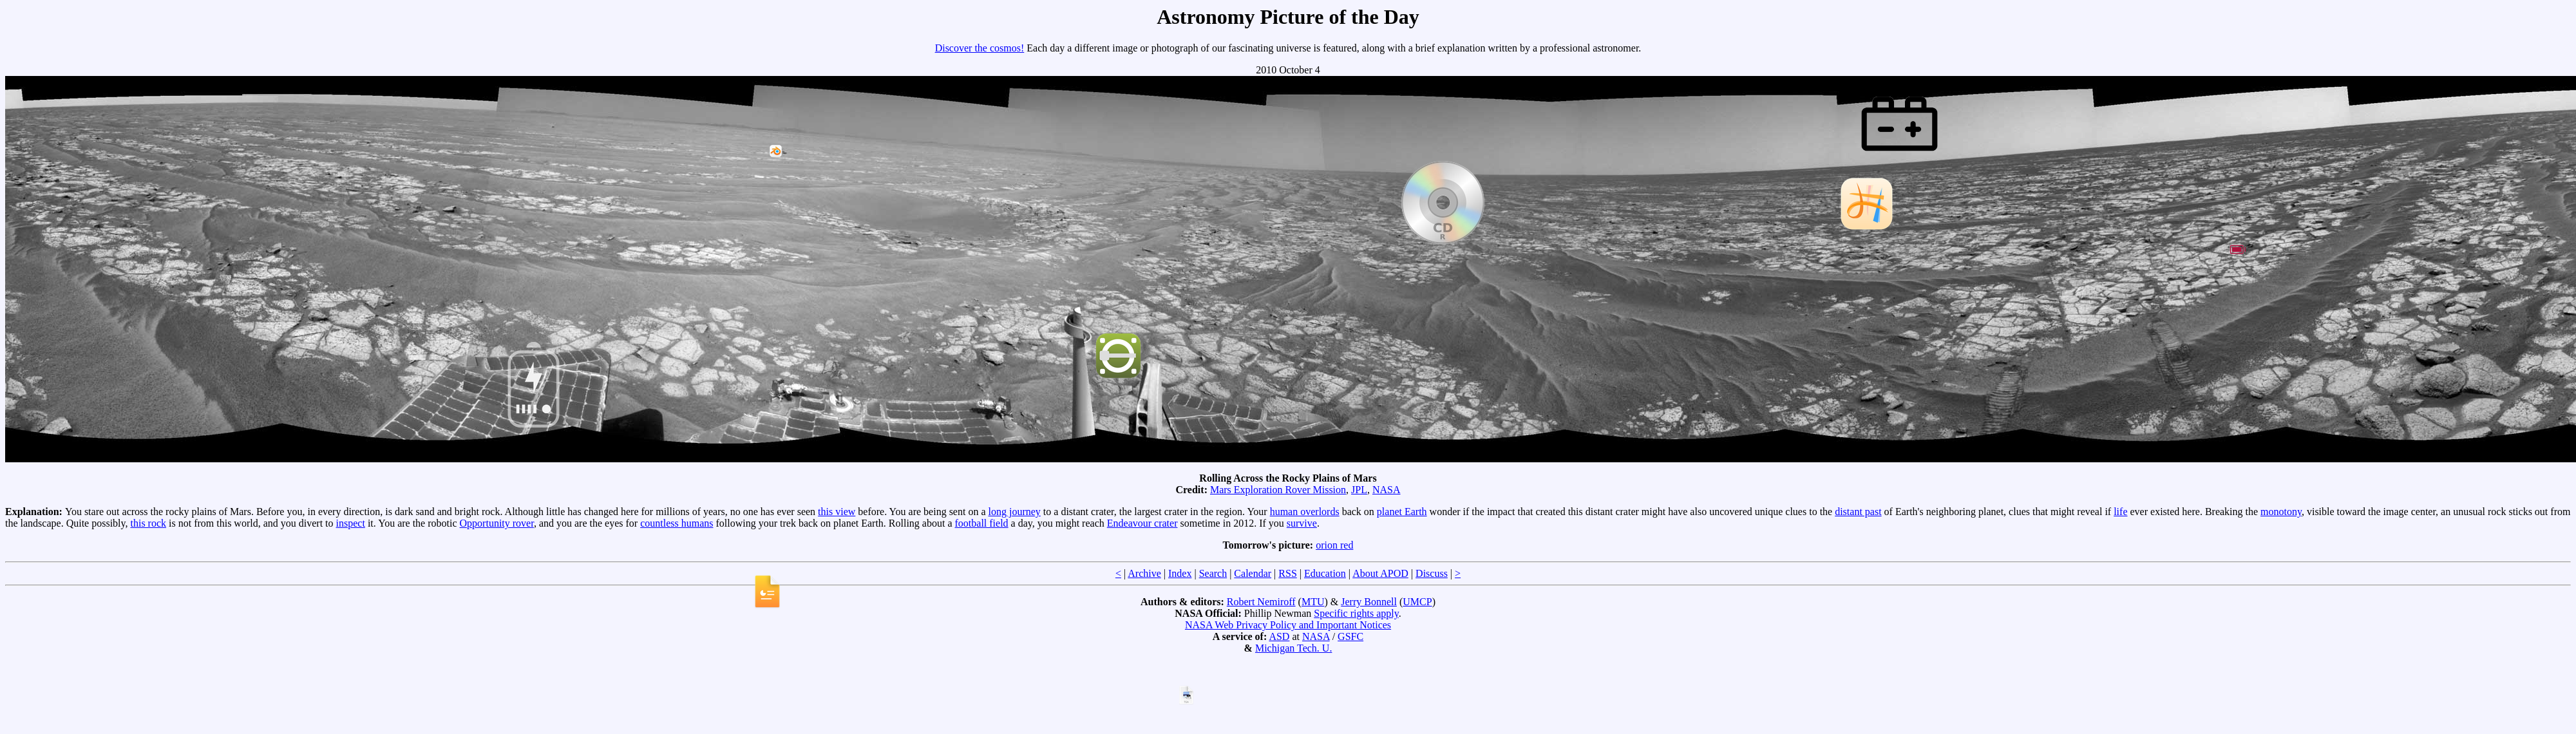 This screenshot has width=2576, height=734. What do you see at coordinates (1118, 355) in the screenshot?
I see `open LibreCAD application` at bounding box center [1118, 355].